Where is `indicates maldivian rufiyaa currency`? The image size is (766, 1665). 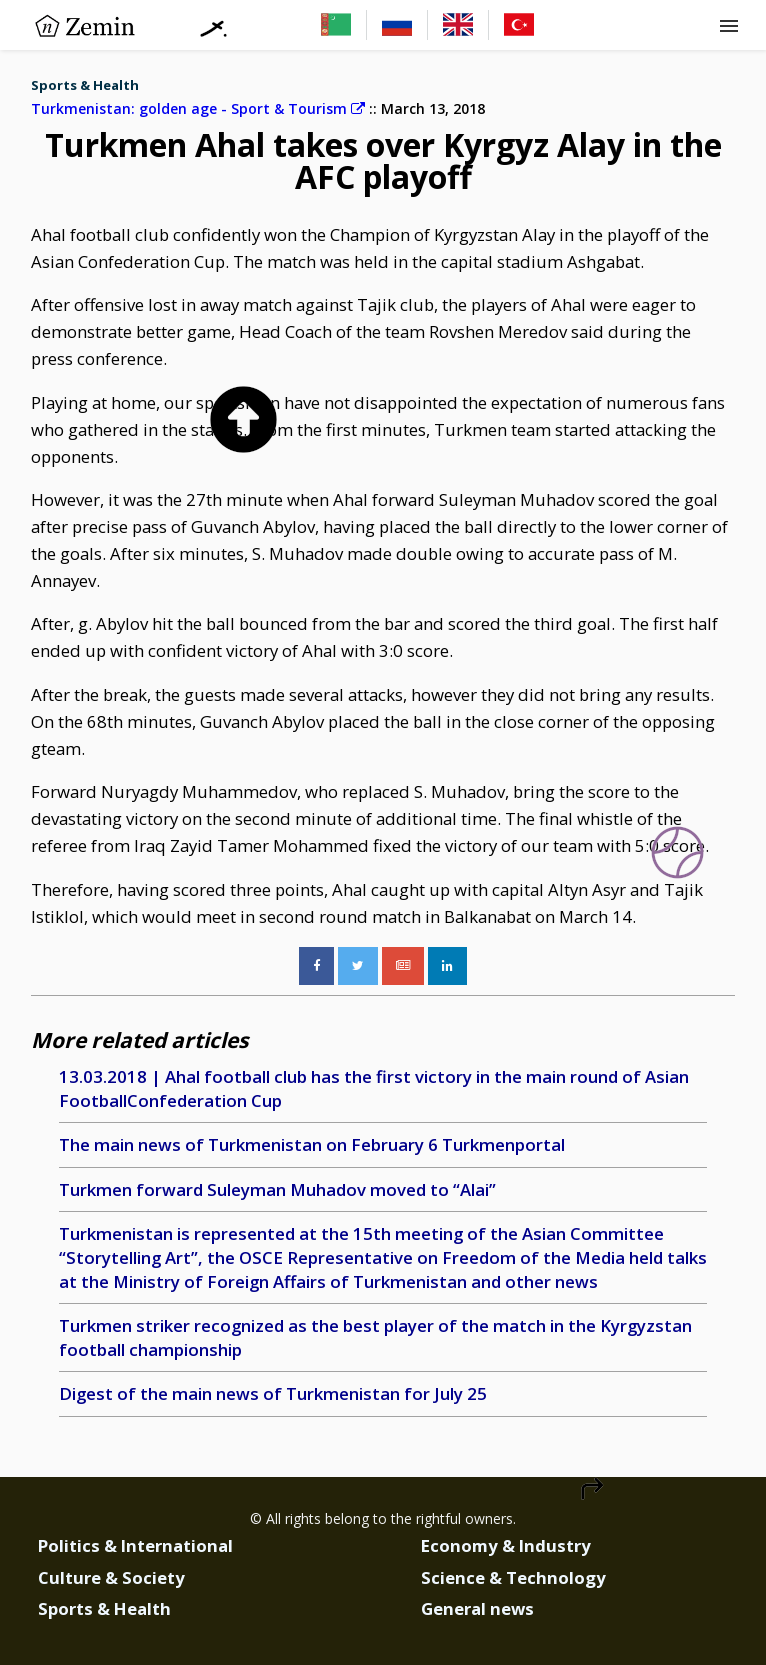
indicates maldivian rufiyaa currency is located at coordinates (213, 29).